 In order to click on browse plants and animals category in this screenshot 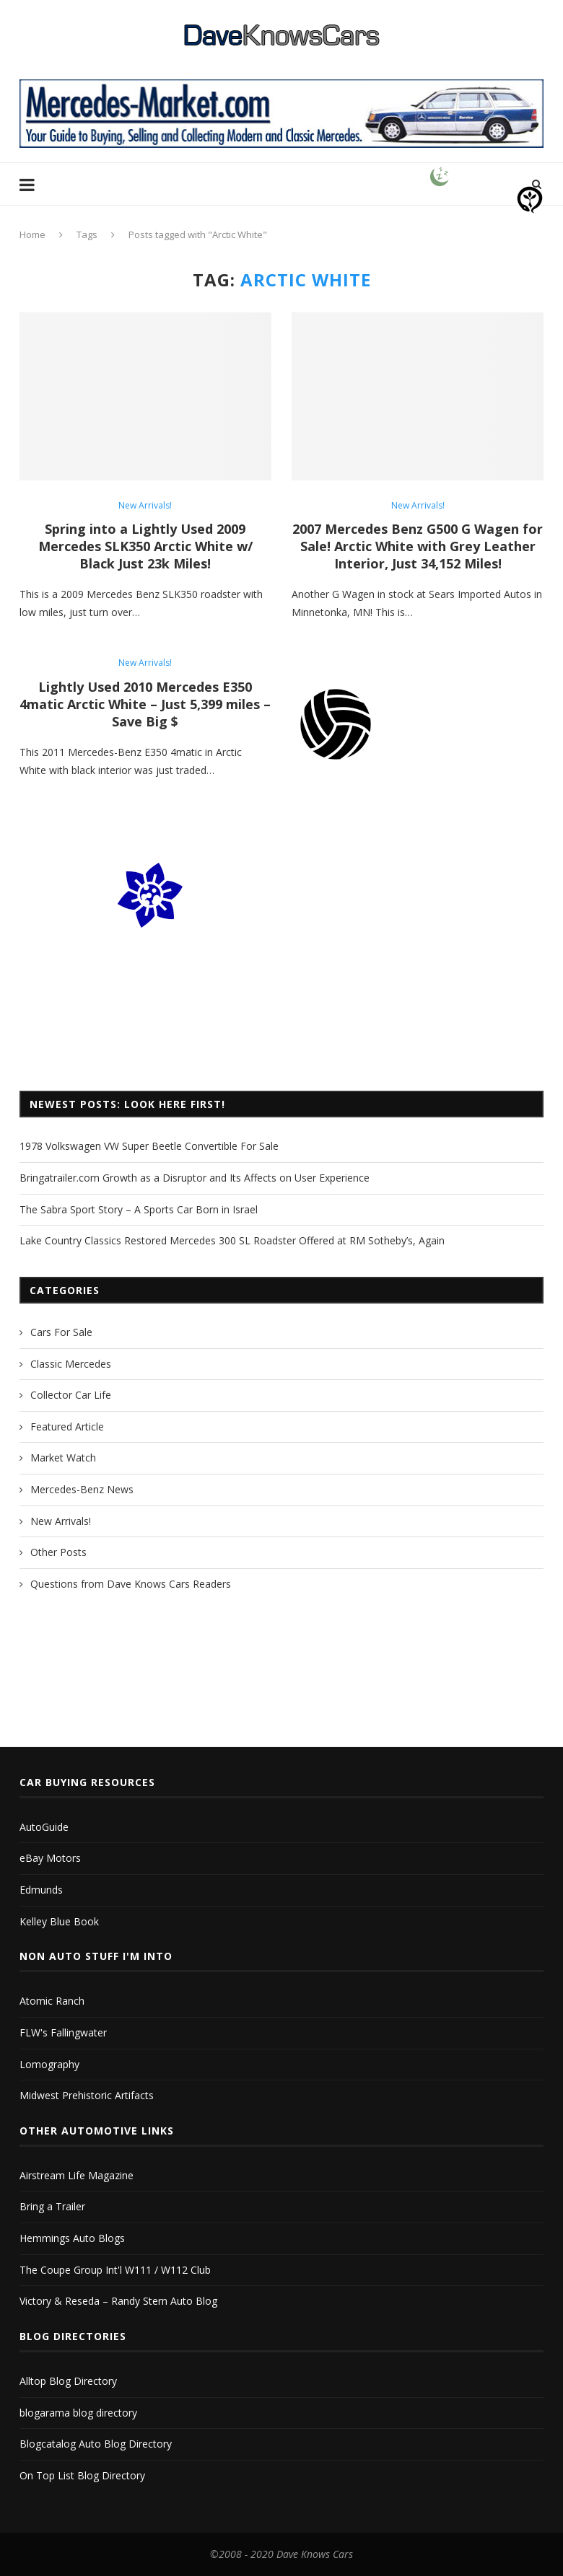, I will do `click(530, 200)`.